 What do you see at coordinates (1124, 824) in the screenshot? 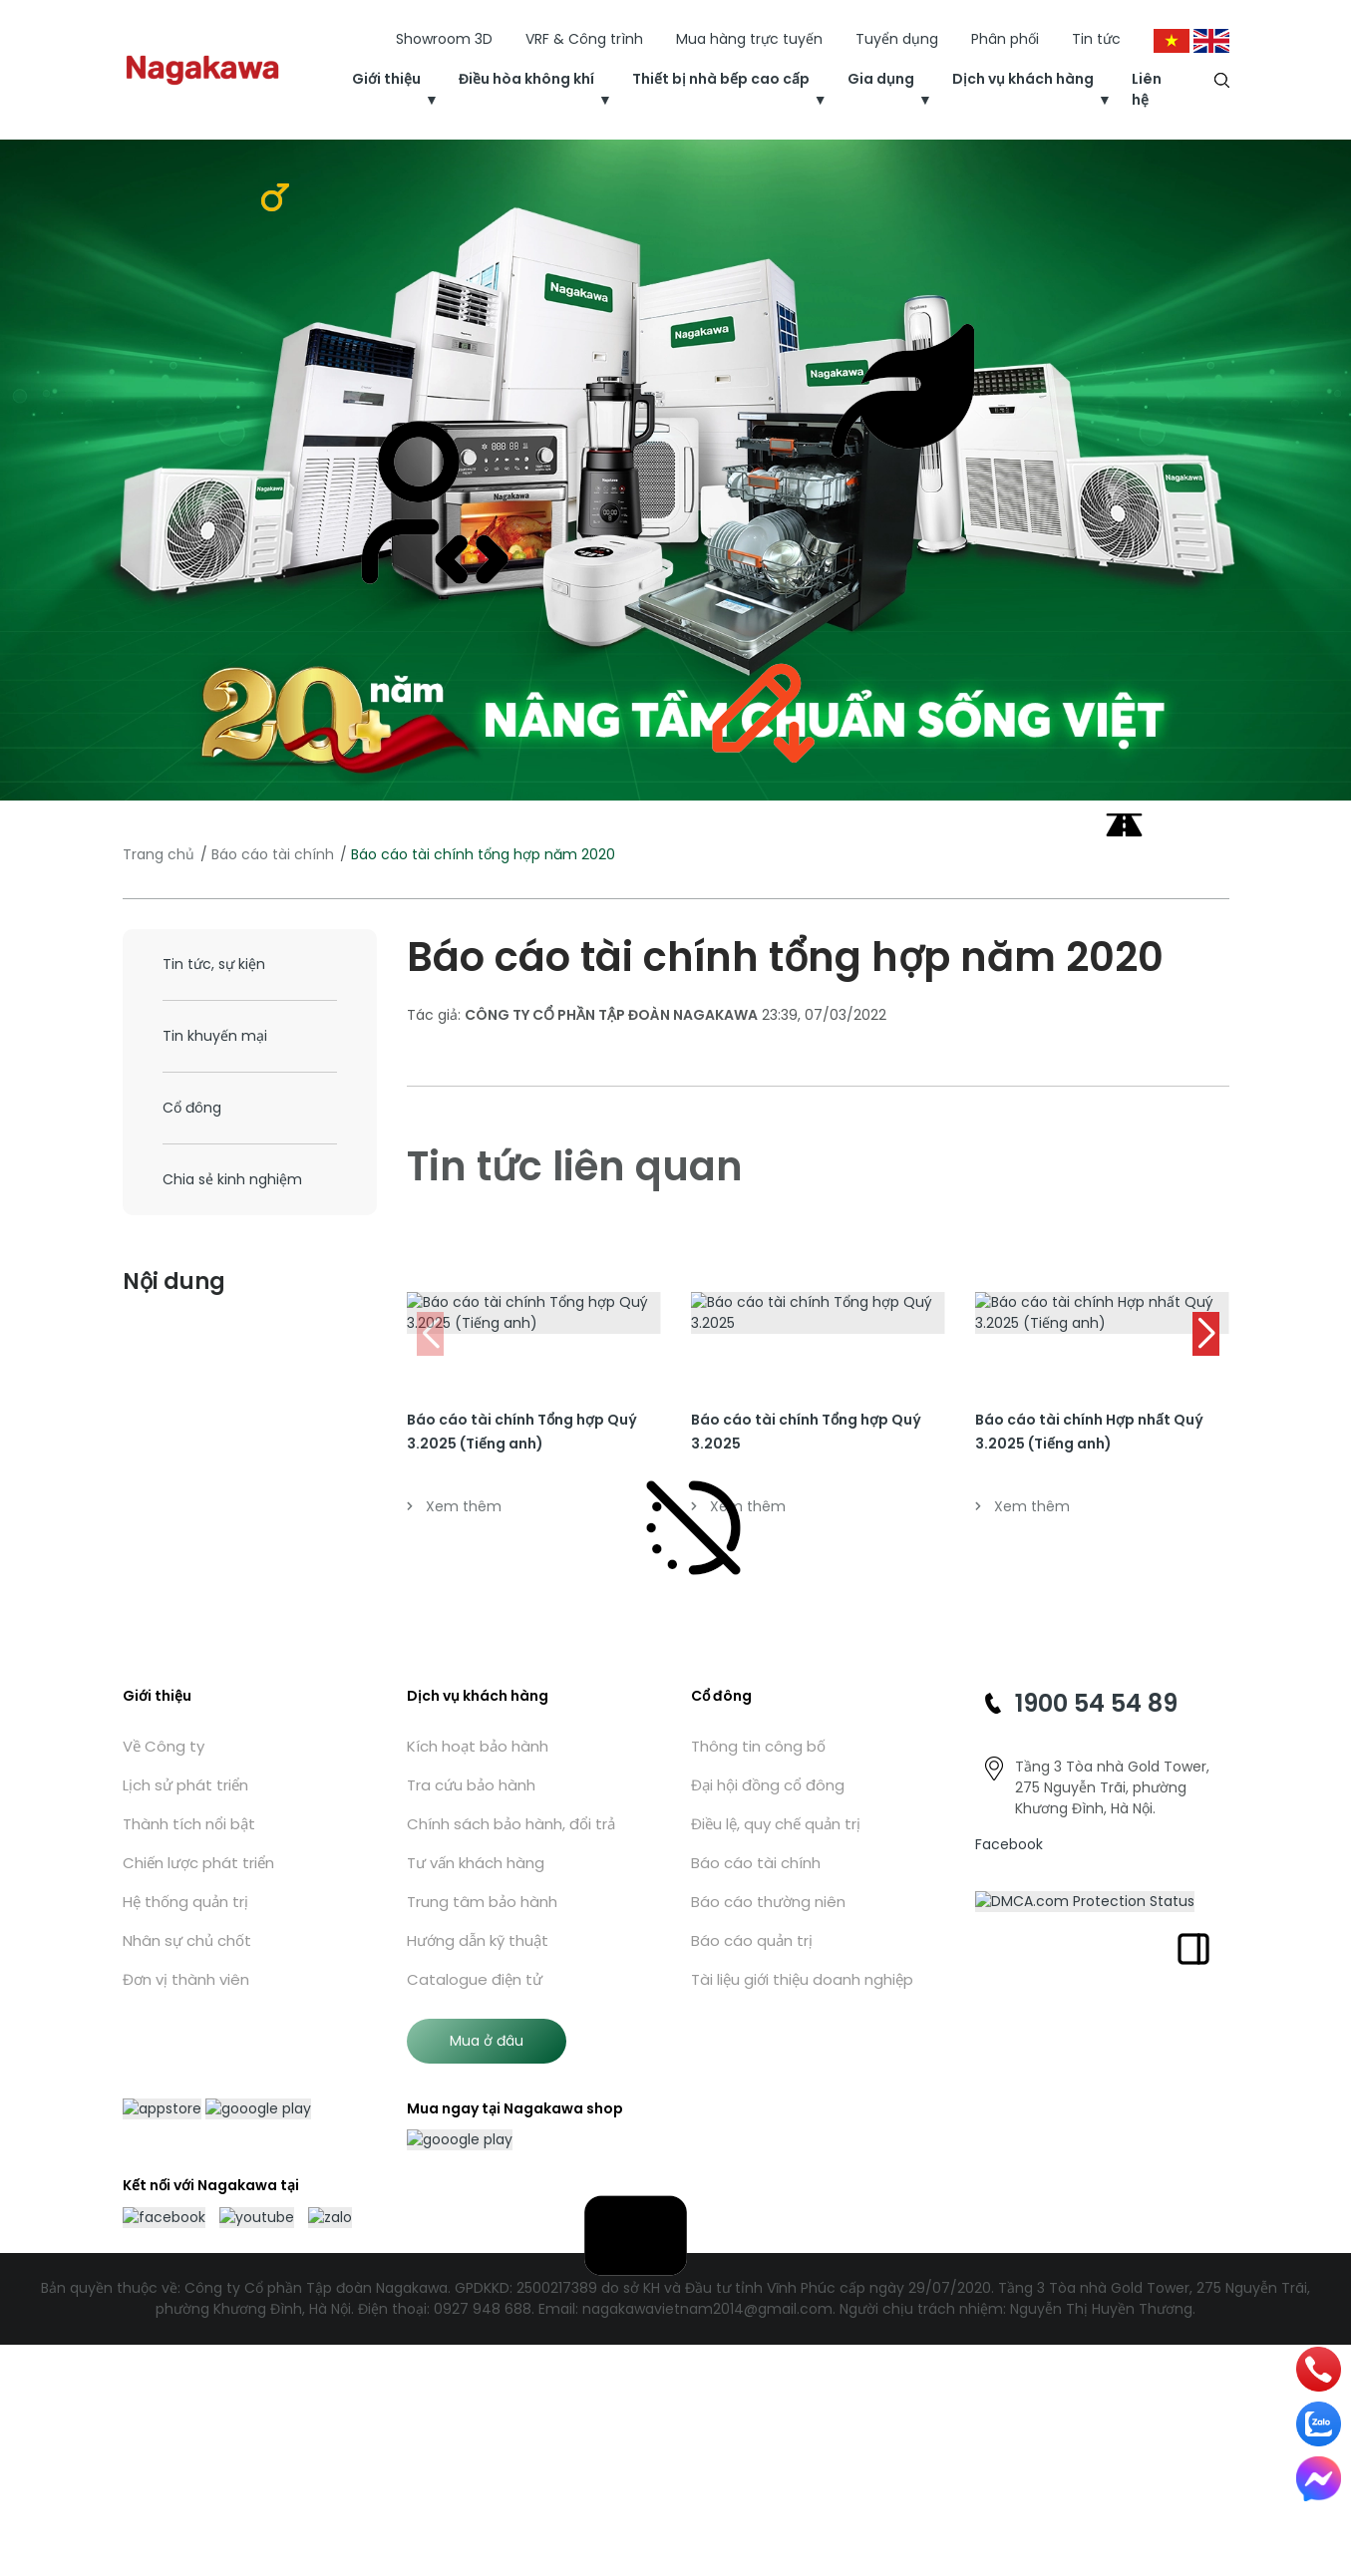
I see `view directions or navigation` at bounding box center [1124, 824].